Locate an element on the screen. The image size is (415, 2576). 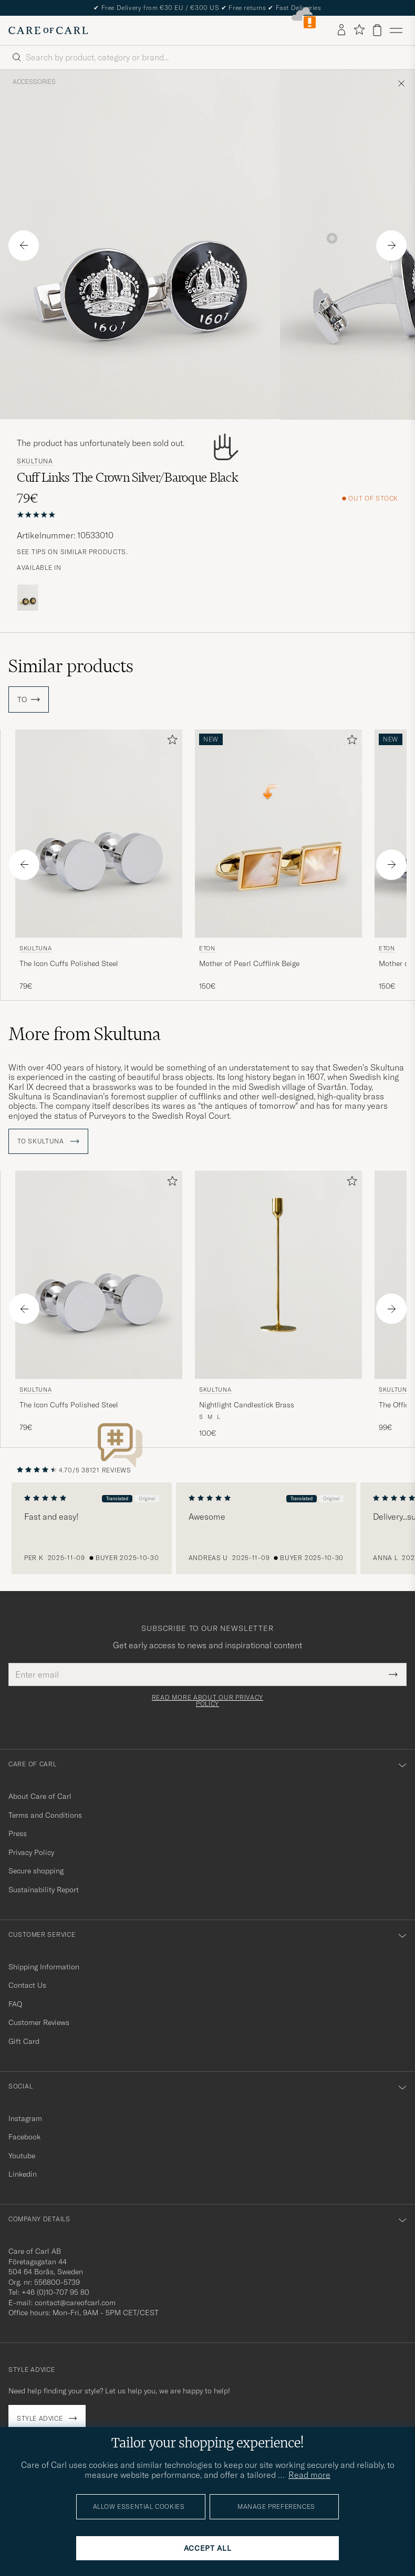
indicates a blu-ray disc or BD media is located at coordinates (332, 238).